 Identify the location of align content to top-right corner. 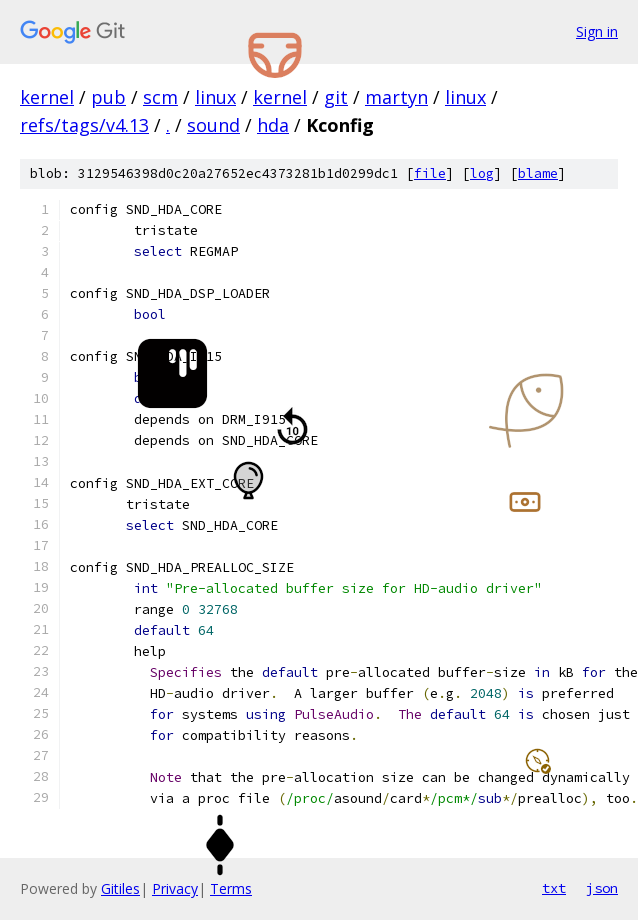
(172, 373).